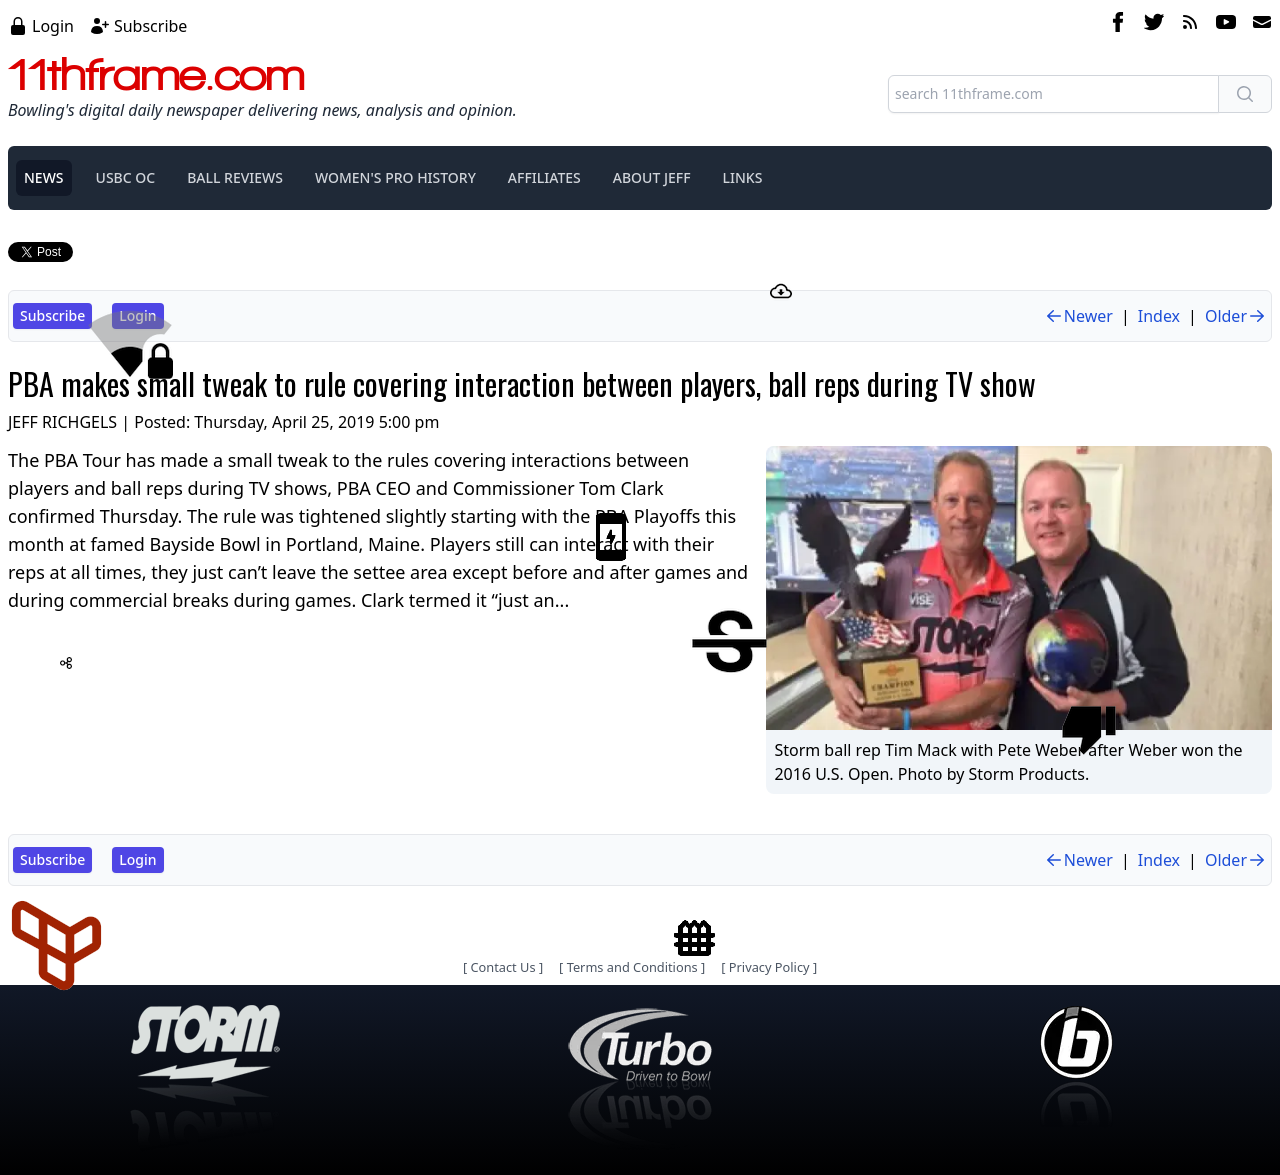  Describe the element at coordinates (781, 291) in the screenshot. I see `download file from cloud storage` at that location.